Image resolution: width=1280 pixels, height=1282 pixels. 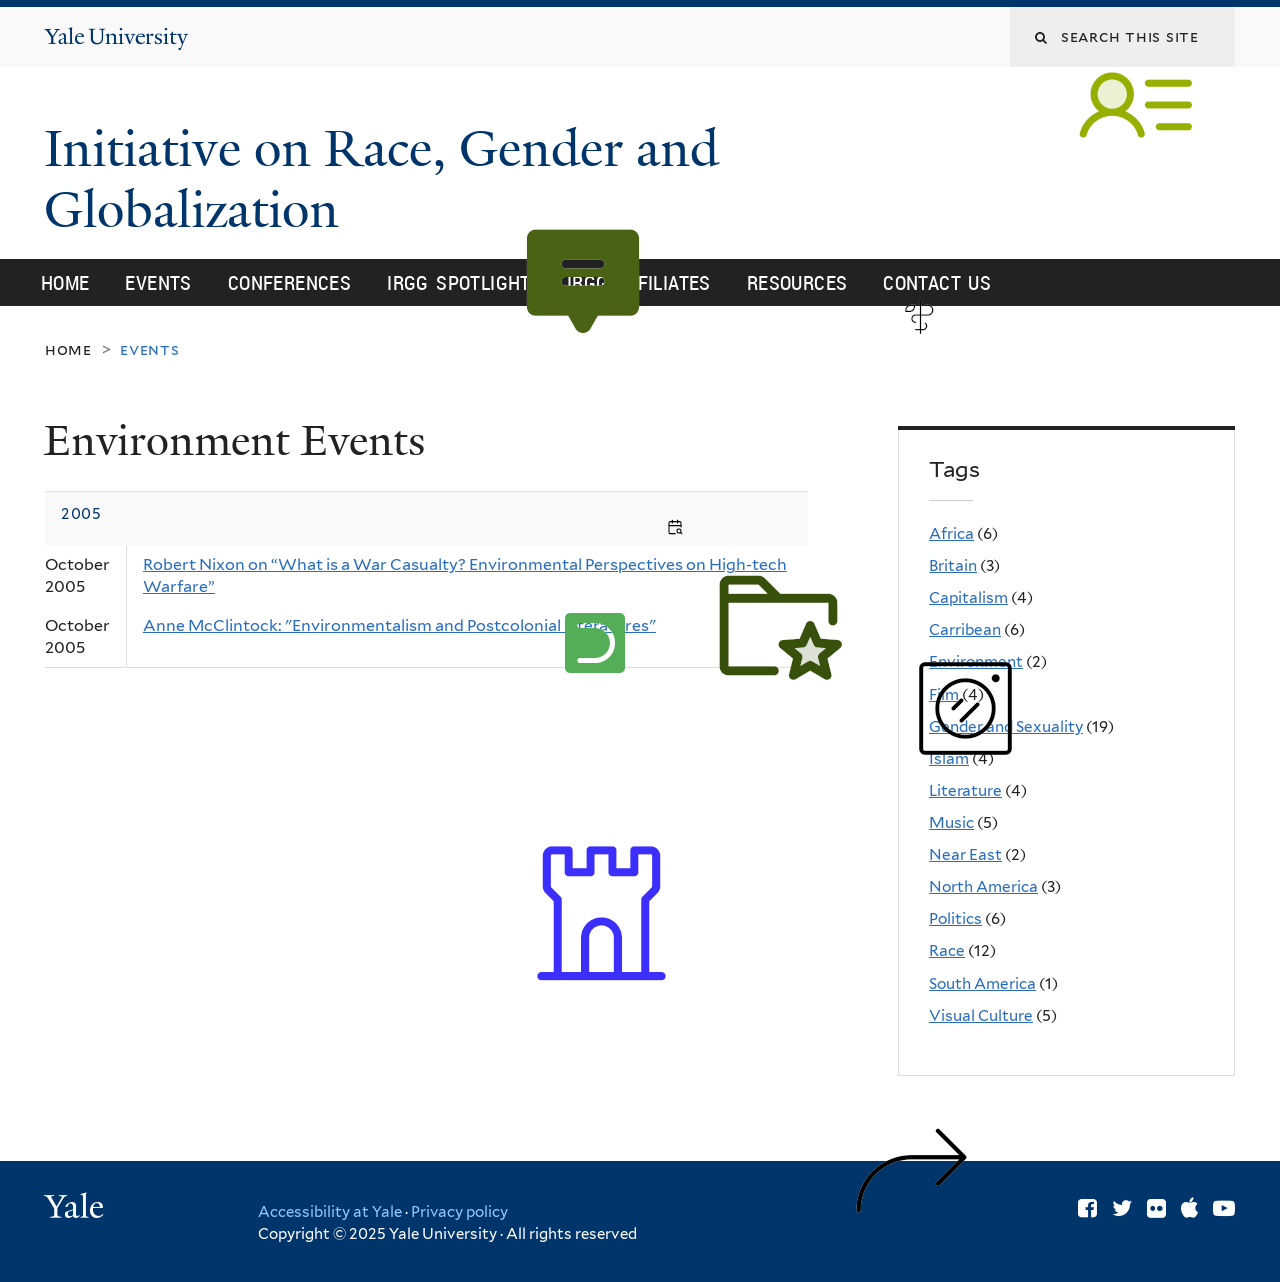 I want to click on access castle or fortress-themed content, so click(x=601, y=910).